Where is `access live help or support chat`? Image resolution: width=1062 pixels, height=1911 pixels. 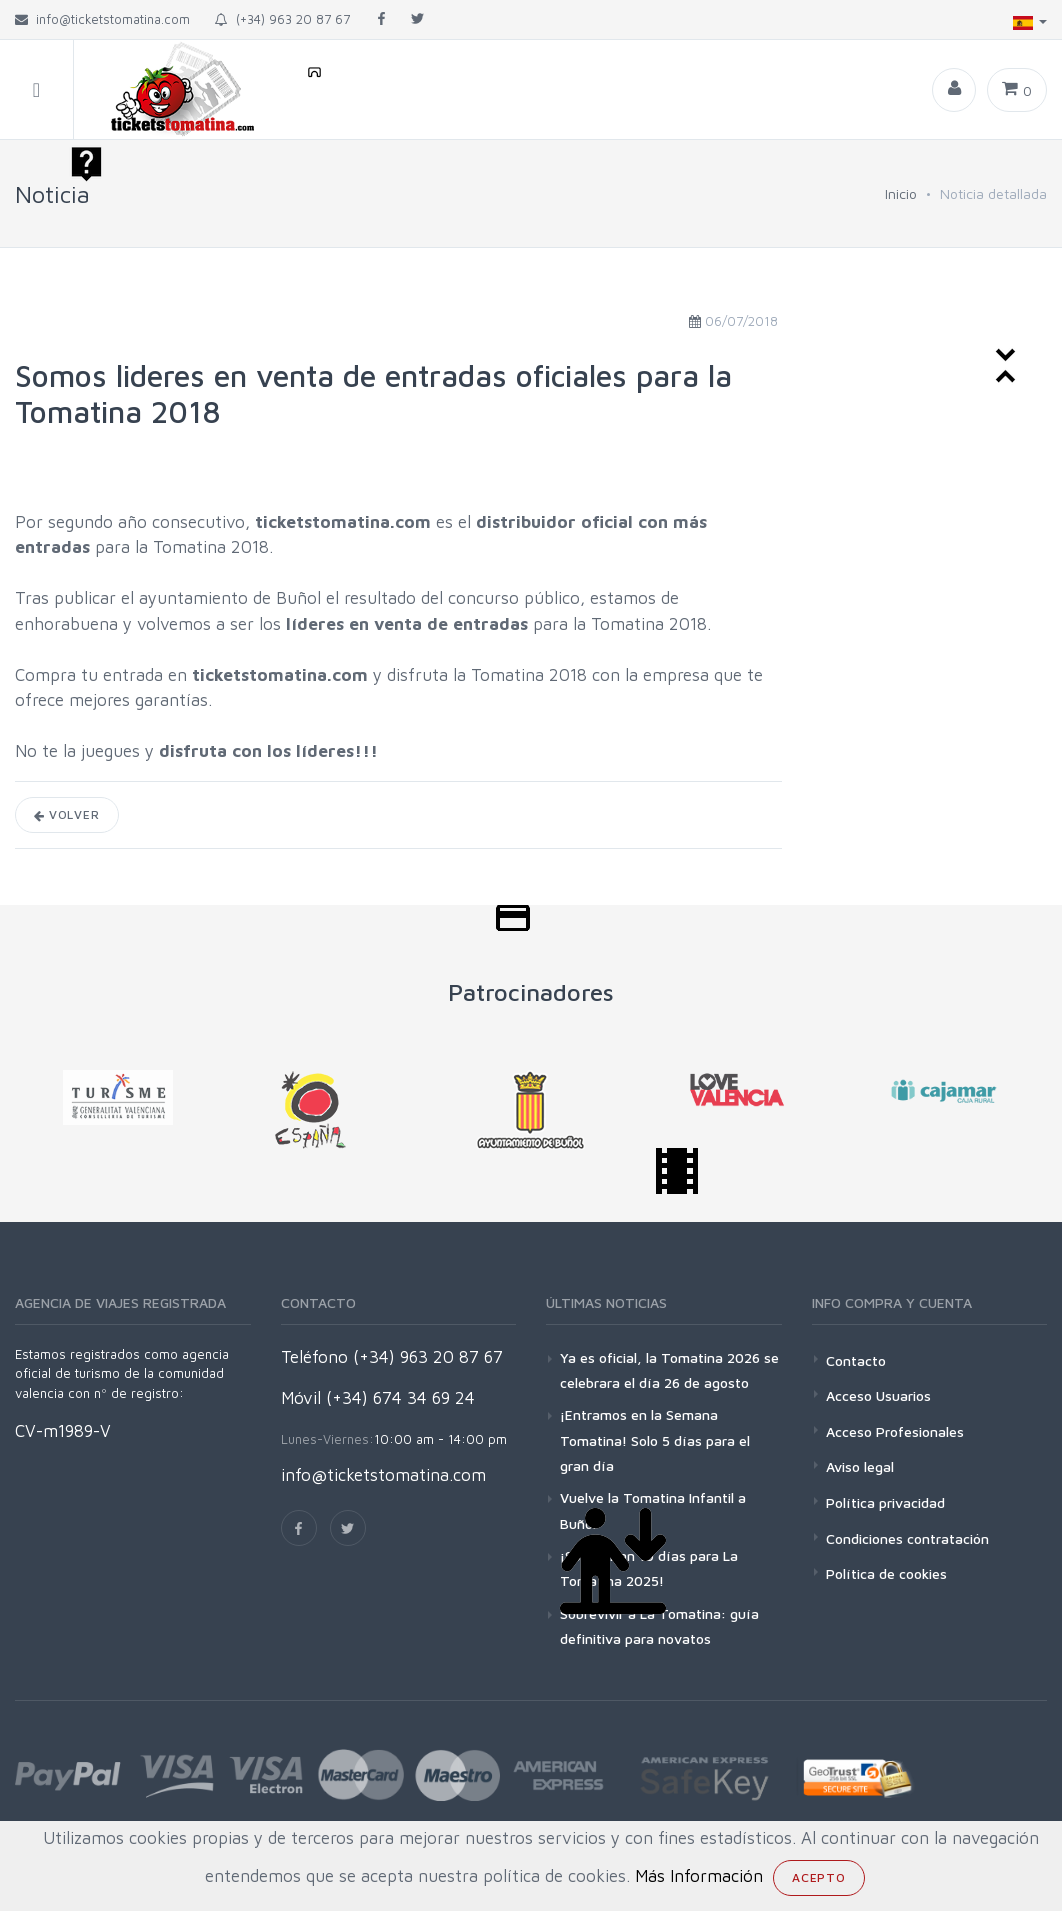 access live help or support chat is located at coordinates (86, 163).